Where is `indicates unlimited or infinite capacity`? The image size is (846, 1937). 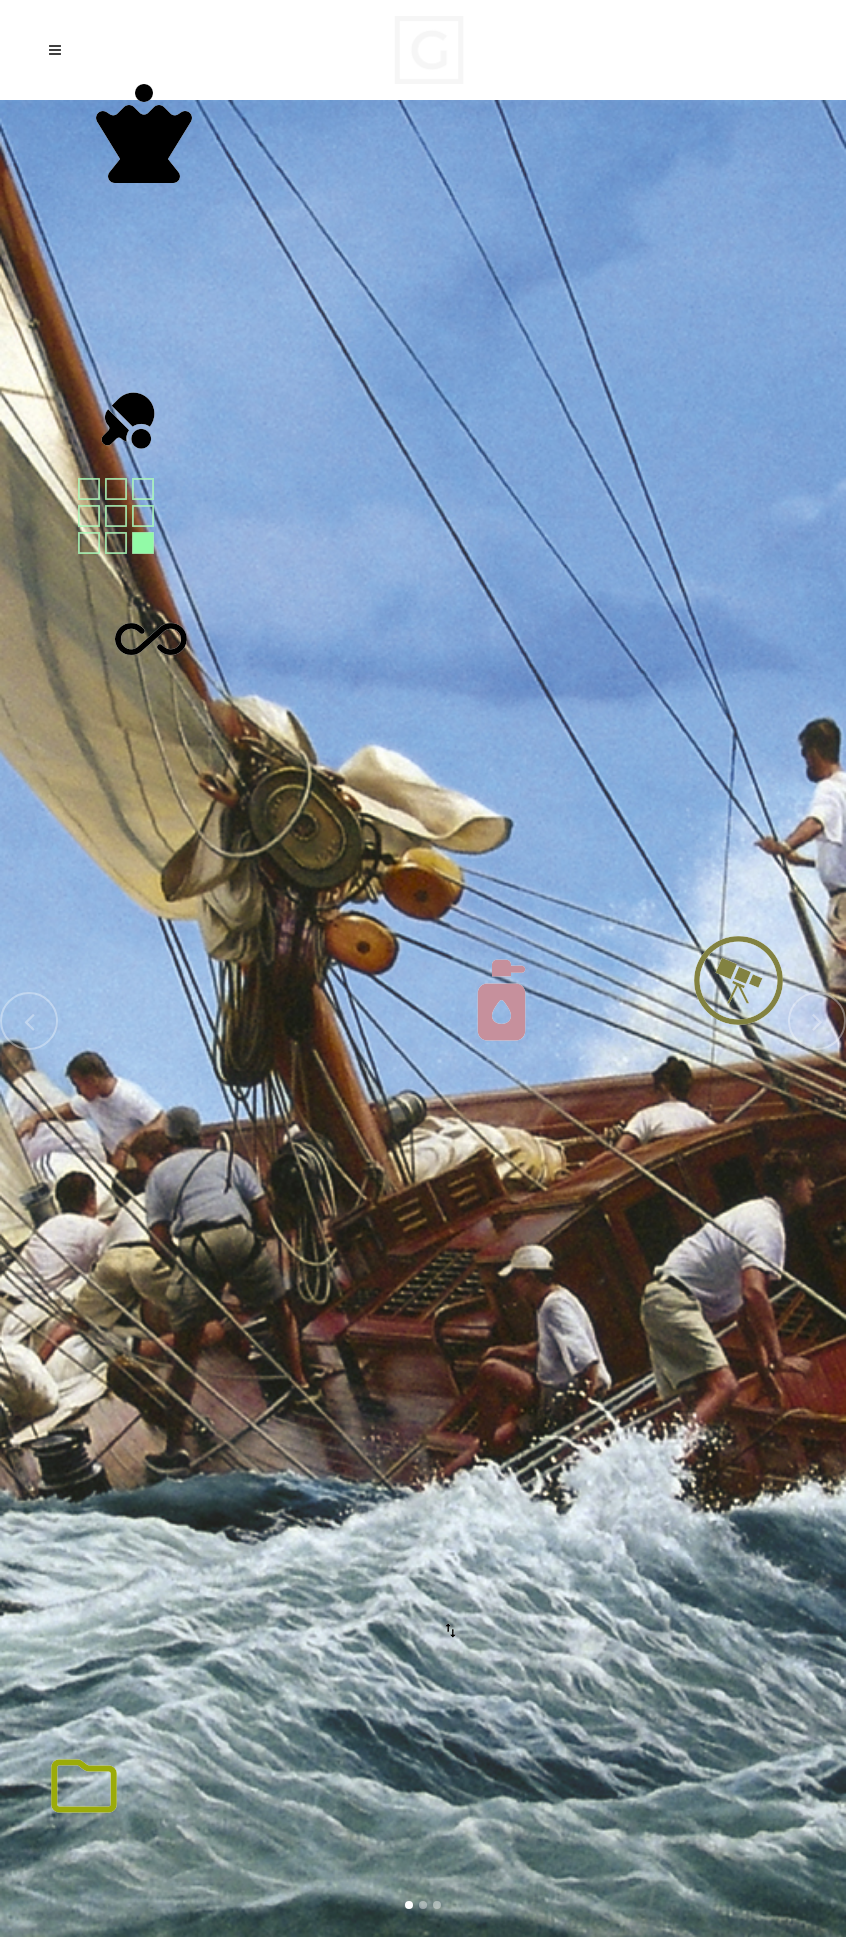
indicates unlimited or infinite capacity is located at coordinates (151, 639).